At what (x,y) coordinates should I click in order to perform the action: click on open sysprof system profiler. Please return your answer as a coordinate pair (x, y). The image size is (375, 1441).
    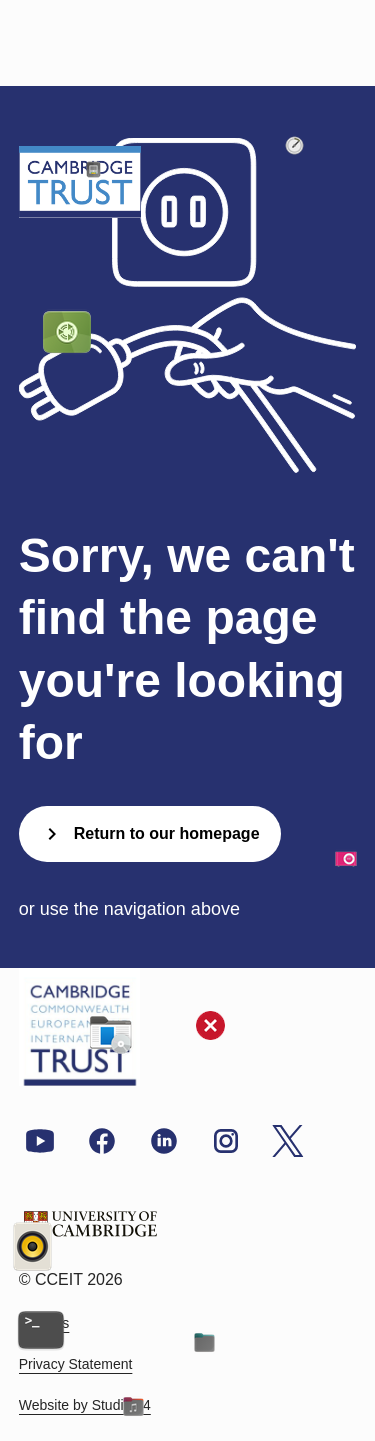
    Looking at the image, I should click on (294, 145).